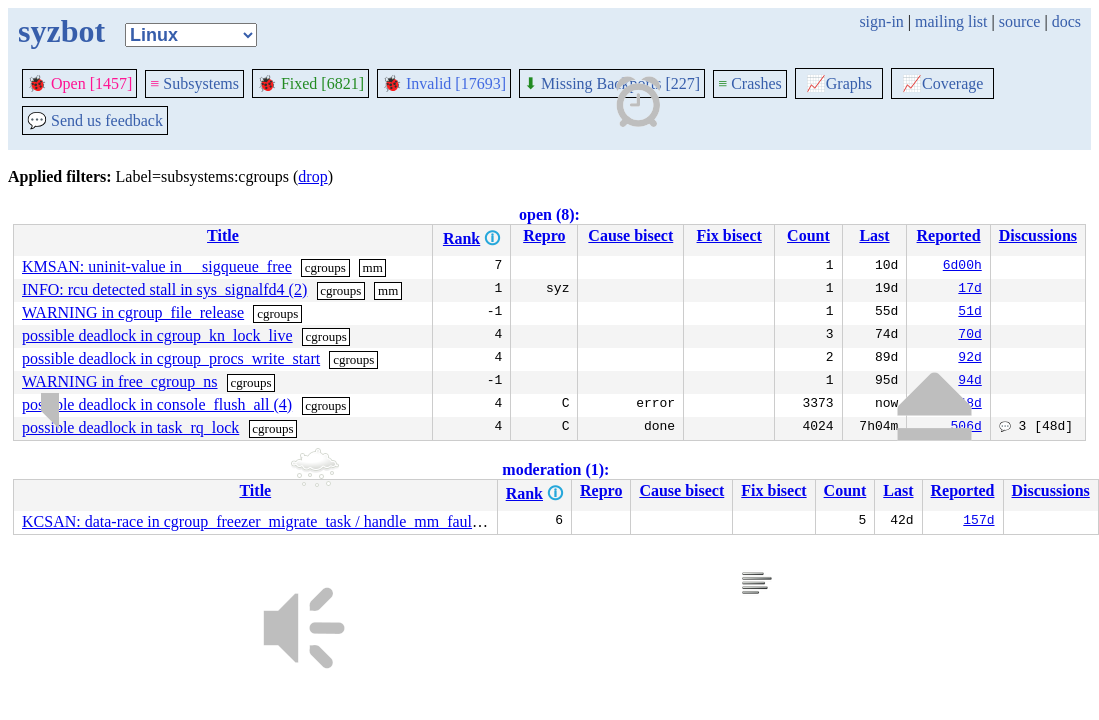  Describe the element at coordinates (50, 411) in the screenshot. I see `move selection cursor to end of text (right-to-left mode)` at that location.